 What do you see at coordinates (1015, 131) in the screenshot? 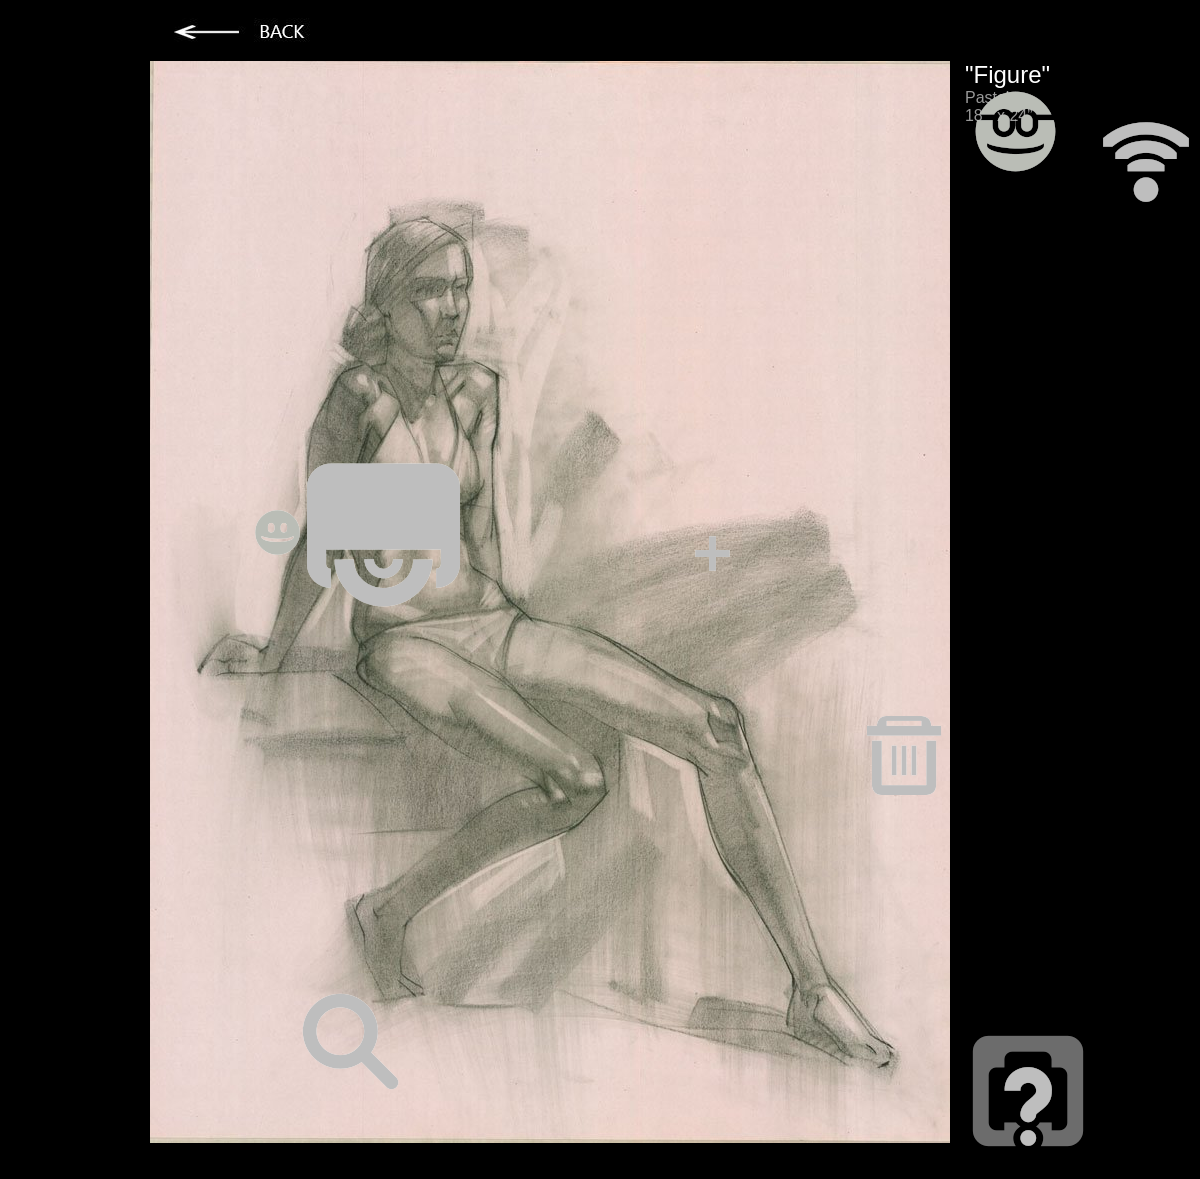
I see `indicates a nerdy or intellectual reaction` at bounding box center [1015, 131].